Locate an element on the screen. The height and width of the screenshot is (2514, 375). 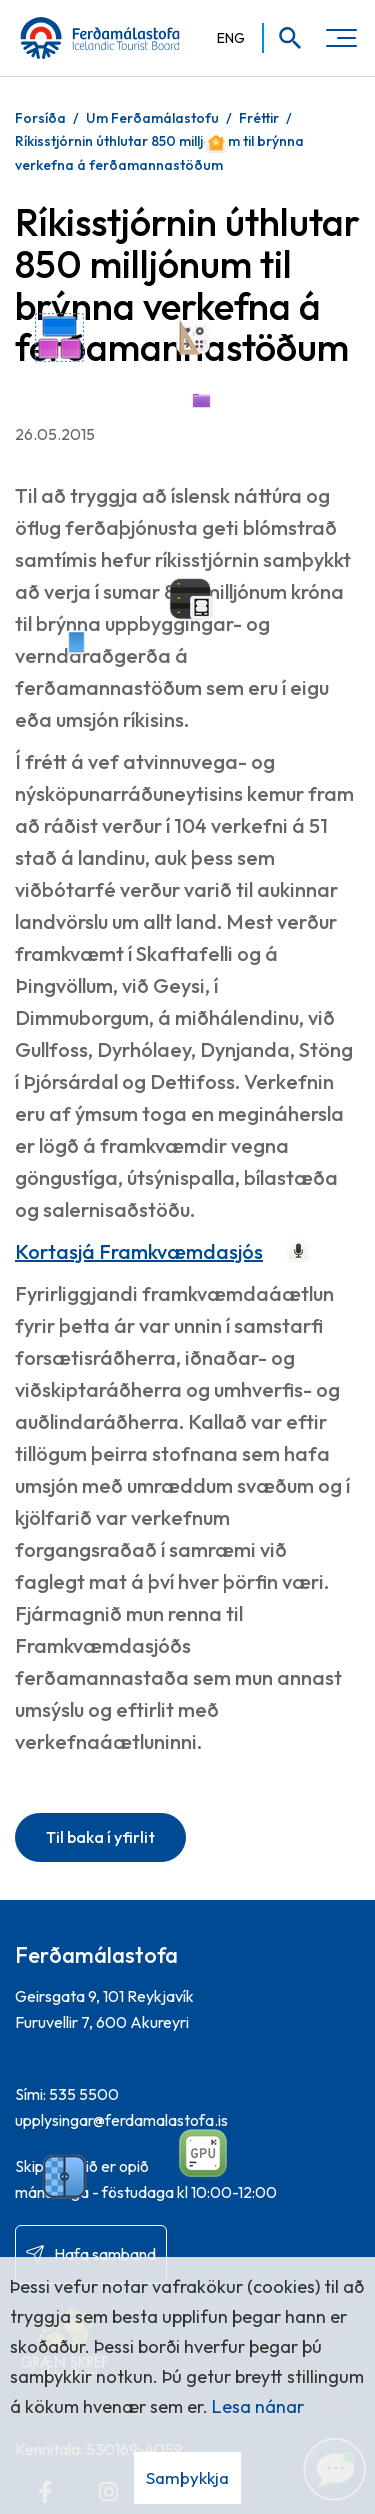
select all items in the current view is located at coordinates (59, 337).